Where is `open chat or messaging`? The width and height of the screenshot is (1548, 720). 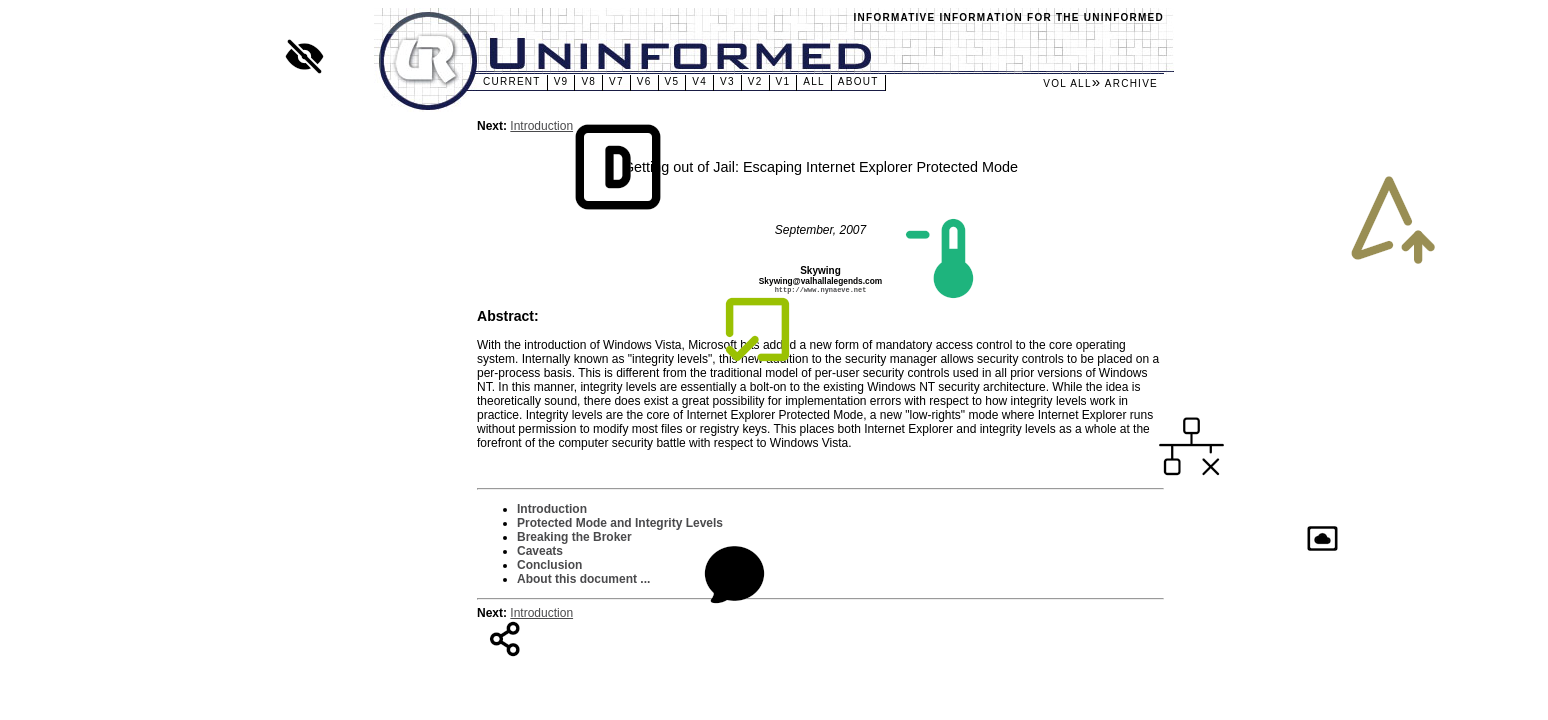
open chat or messaging is located at coordinates (734, 573).